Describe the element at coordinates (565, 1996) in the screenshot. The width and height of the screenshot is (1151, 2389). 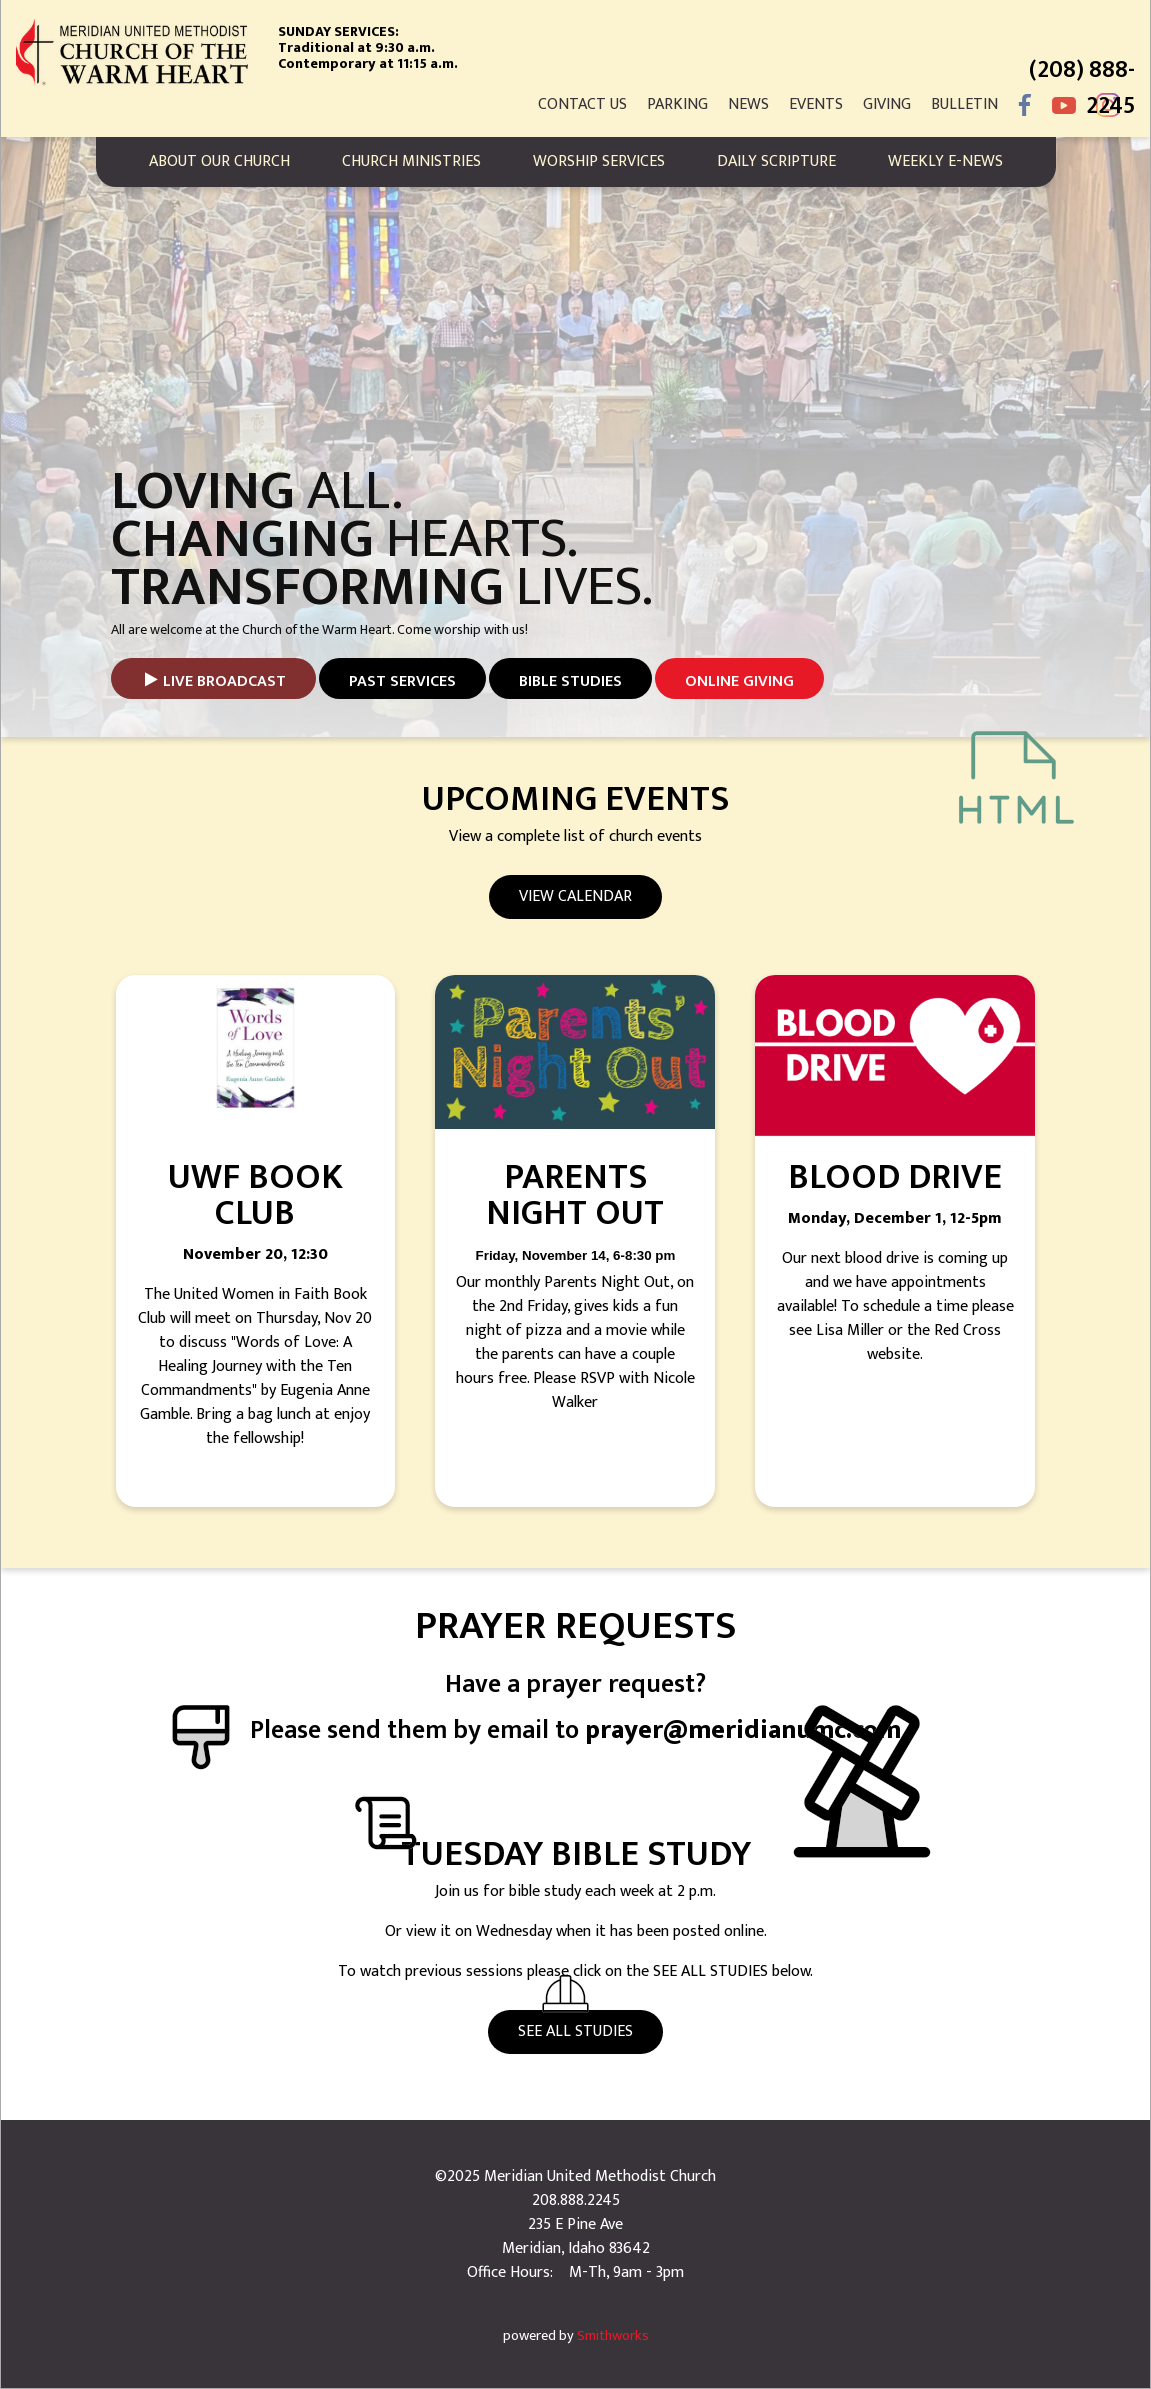
I see `access construction or safety settings` at that location.